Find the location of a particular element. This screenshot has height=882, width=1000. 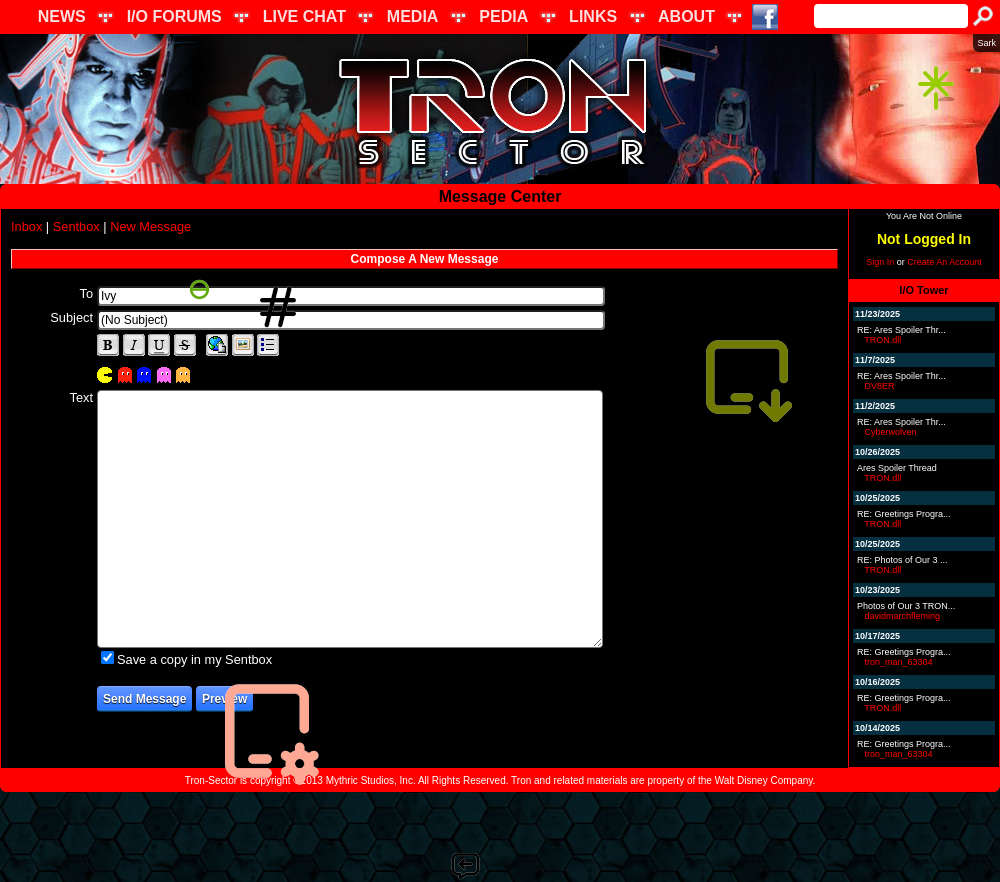

access tablet device settings is located at coordinates (267, 731).